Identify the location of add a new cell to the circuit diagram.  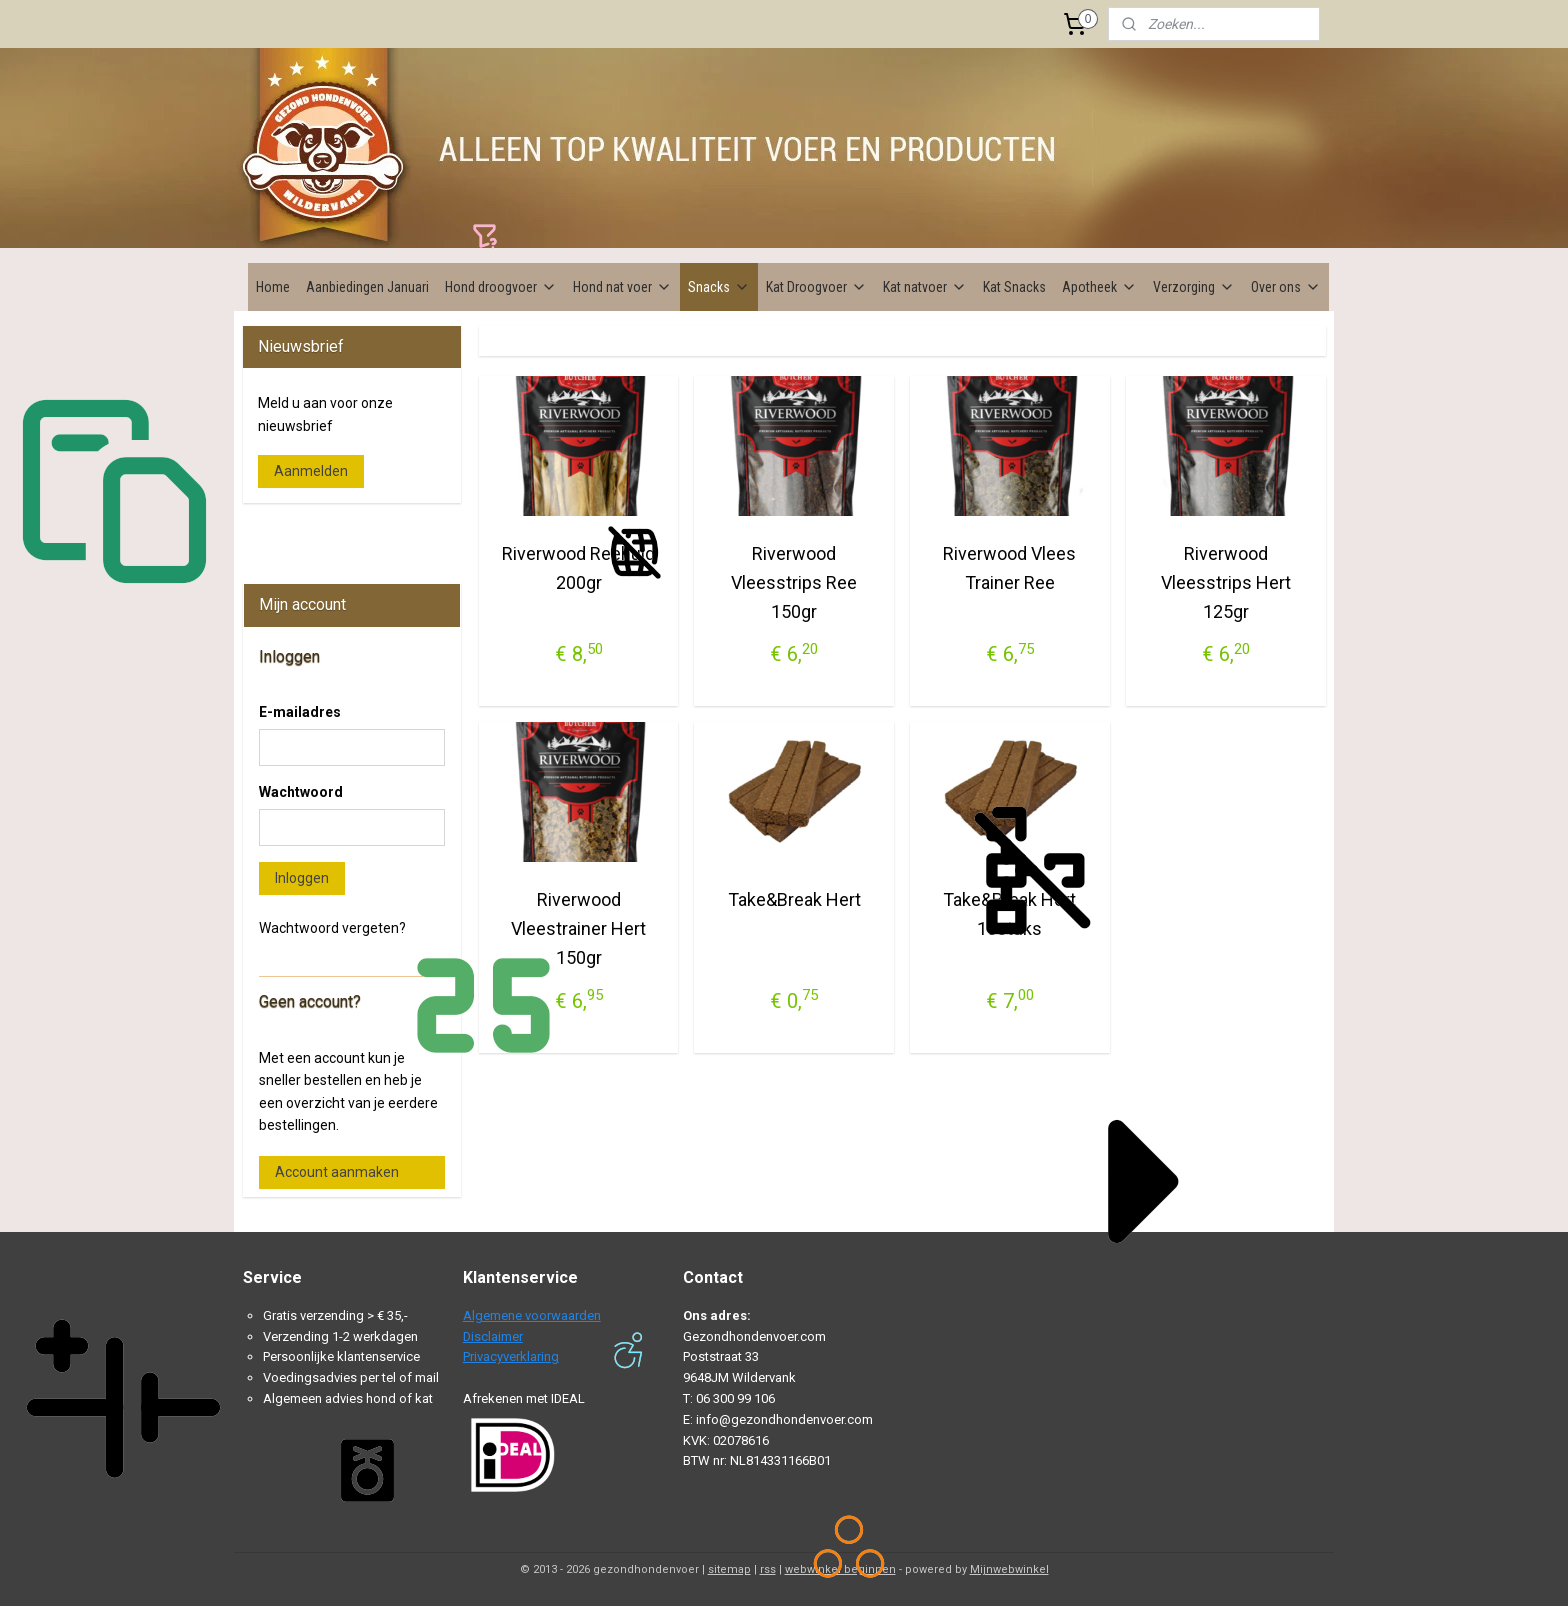
(123, 1407).